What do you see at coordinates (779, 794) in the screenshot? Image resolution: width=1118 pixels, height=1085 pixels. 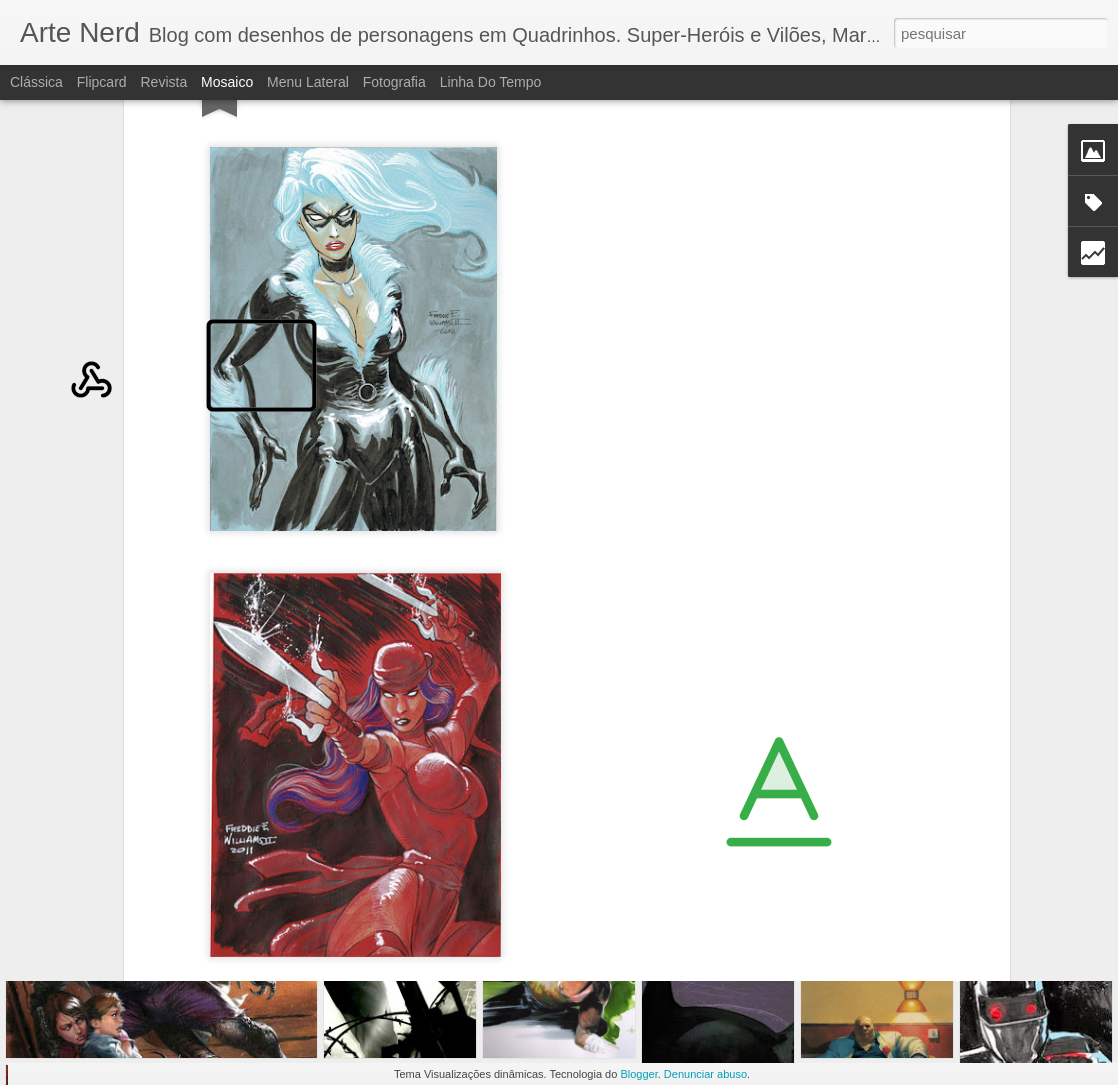 I see `apply underline formatting to text` at bounding box center [779, 794].